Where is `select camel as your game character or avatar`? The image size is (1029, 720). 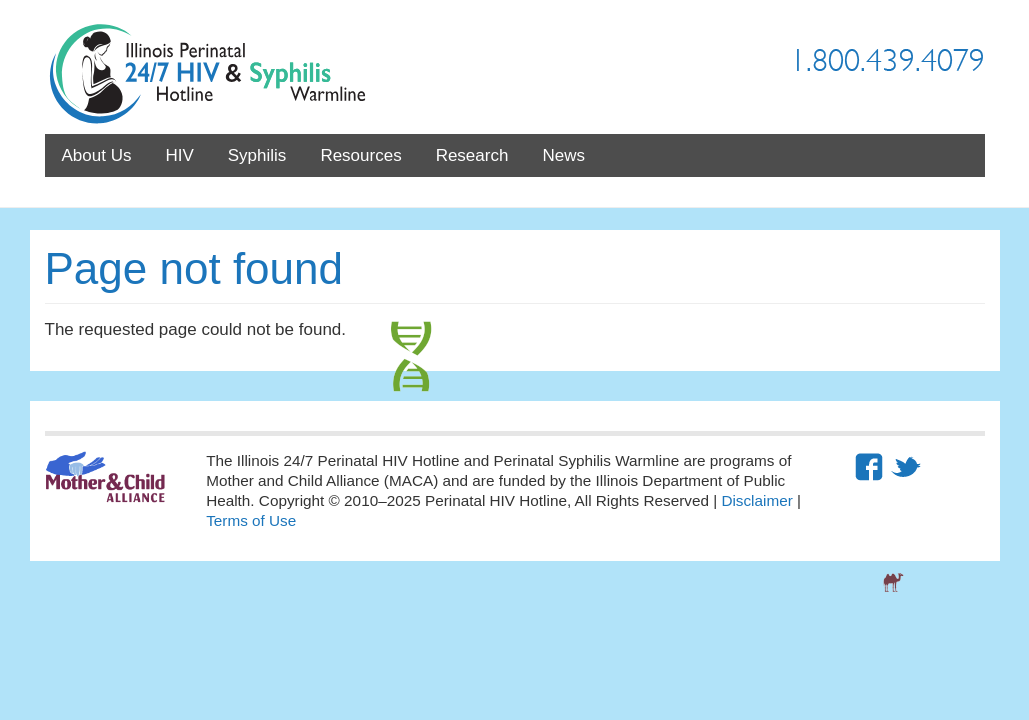
select camel as your game character or avatar is located at coordinates (893, 582).